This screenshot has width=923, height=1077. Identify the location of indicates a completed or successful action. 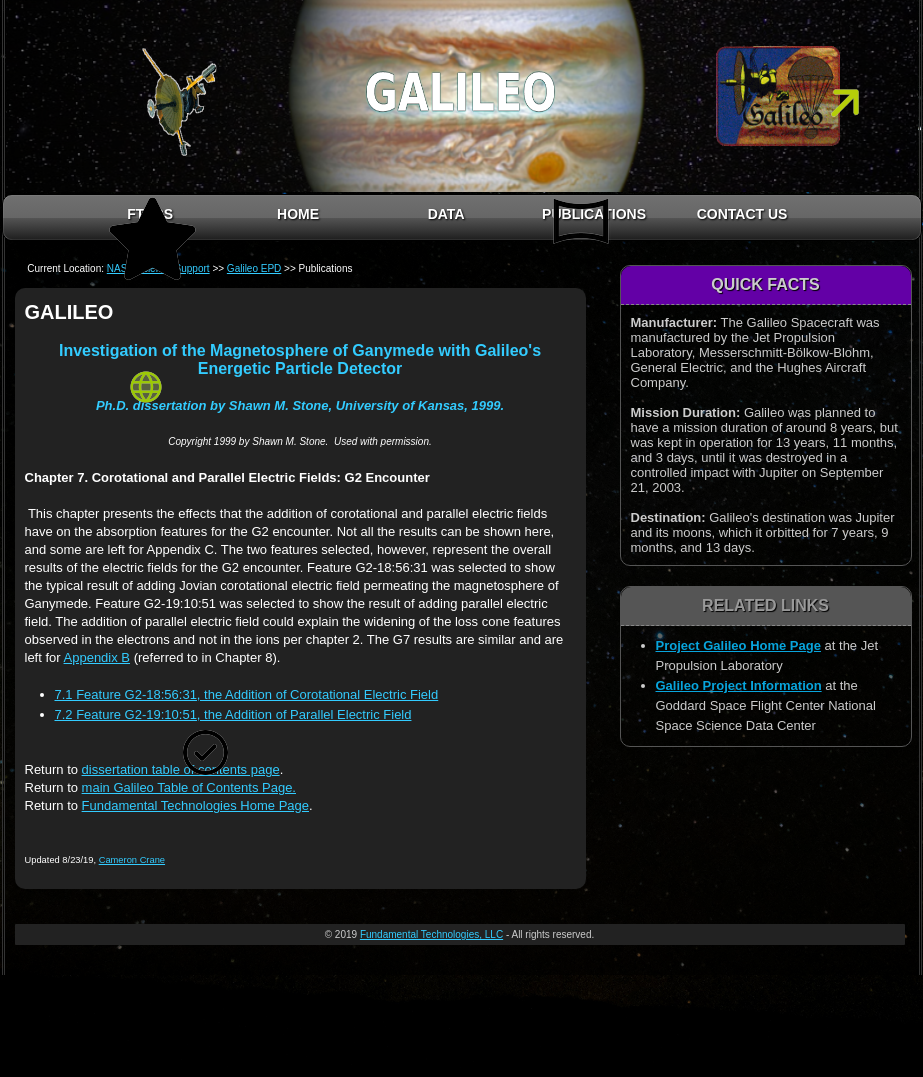
(205, 752).